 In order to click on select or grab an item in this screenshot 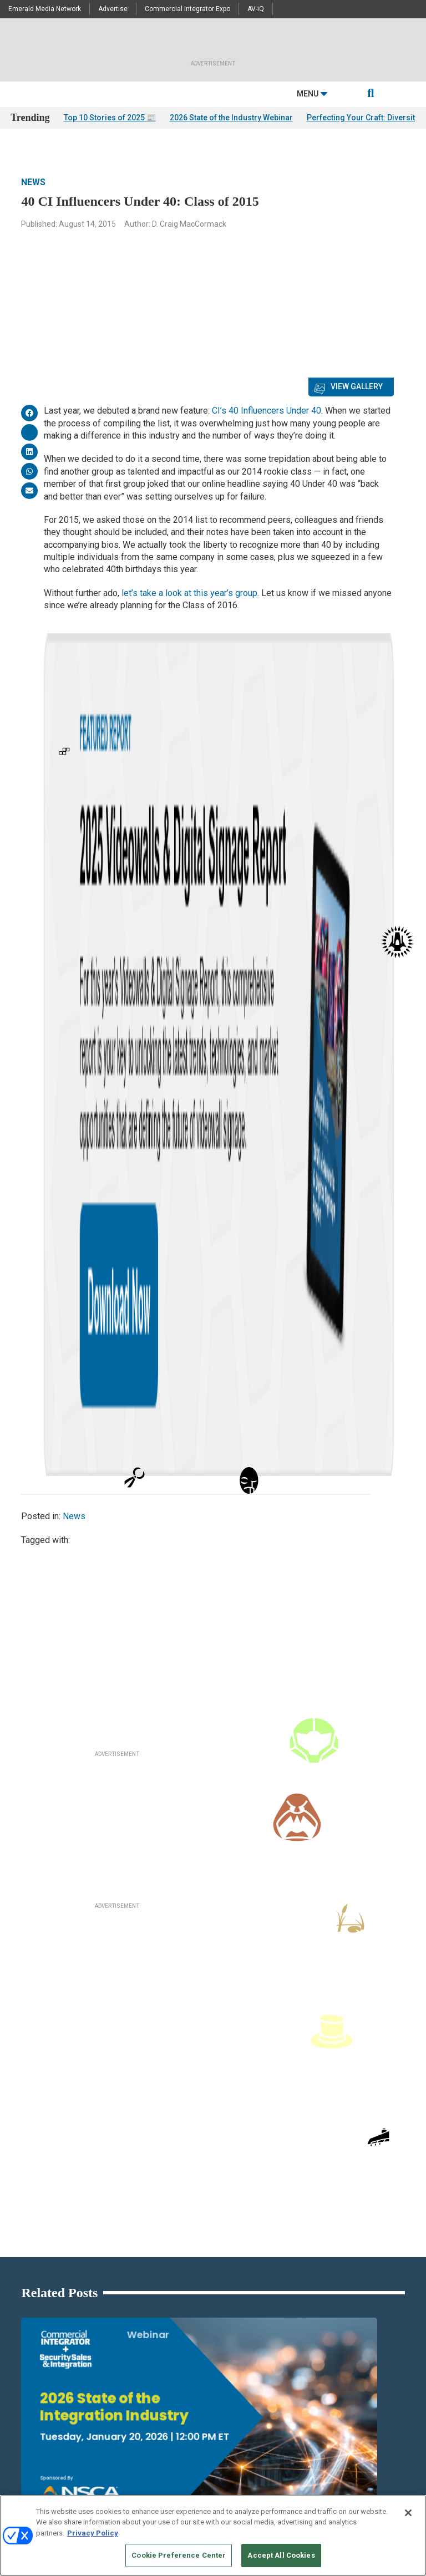, I will do `click(134, 1477)`.